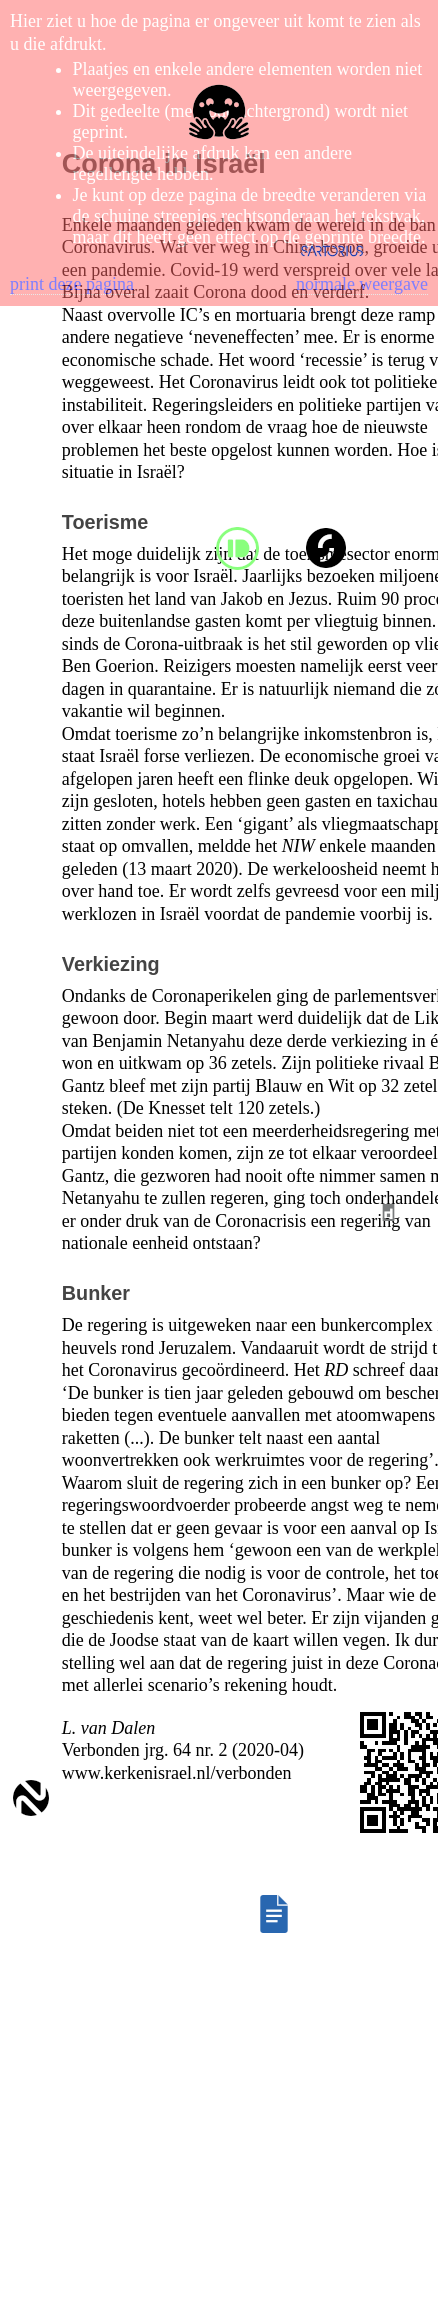 The image size is (438, 2312). Describe the element at coordinates (31, 1798) in the screenshot. I see `novu notification infrastructure logo` at that location.